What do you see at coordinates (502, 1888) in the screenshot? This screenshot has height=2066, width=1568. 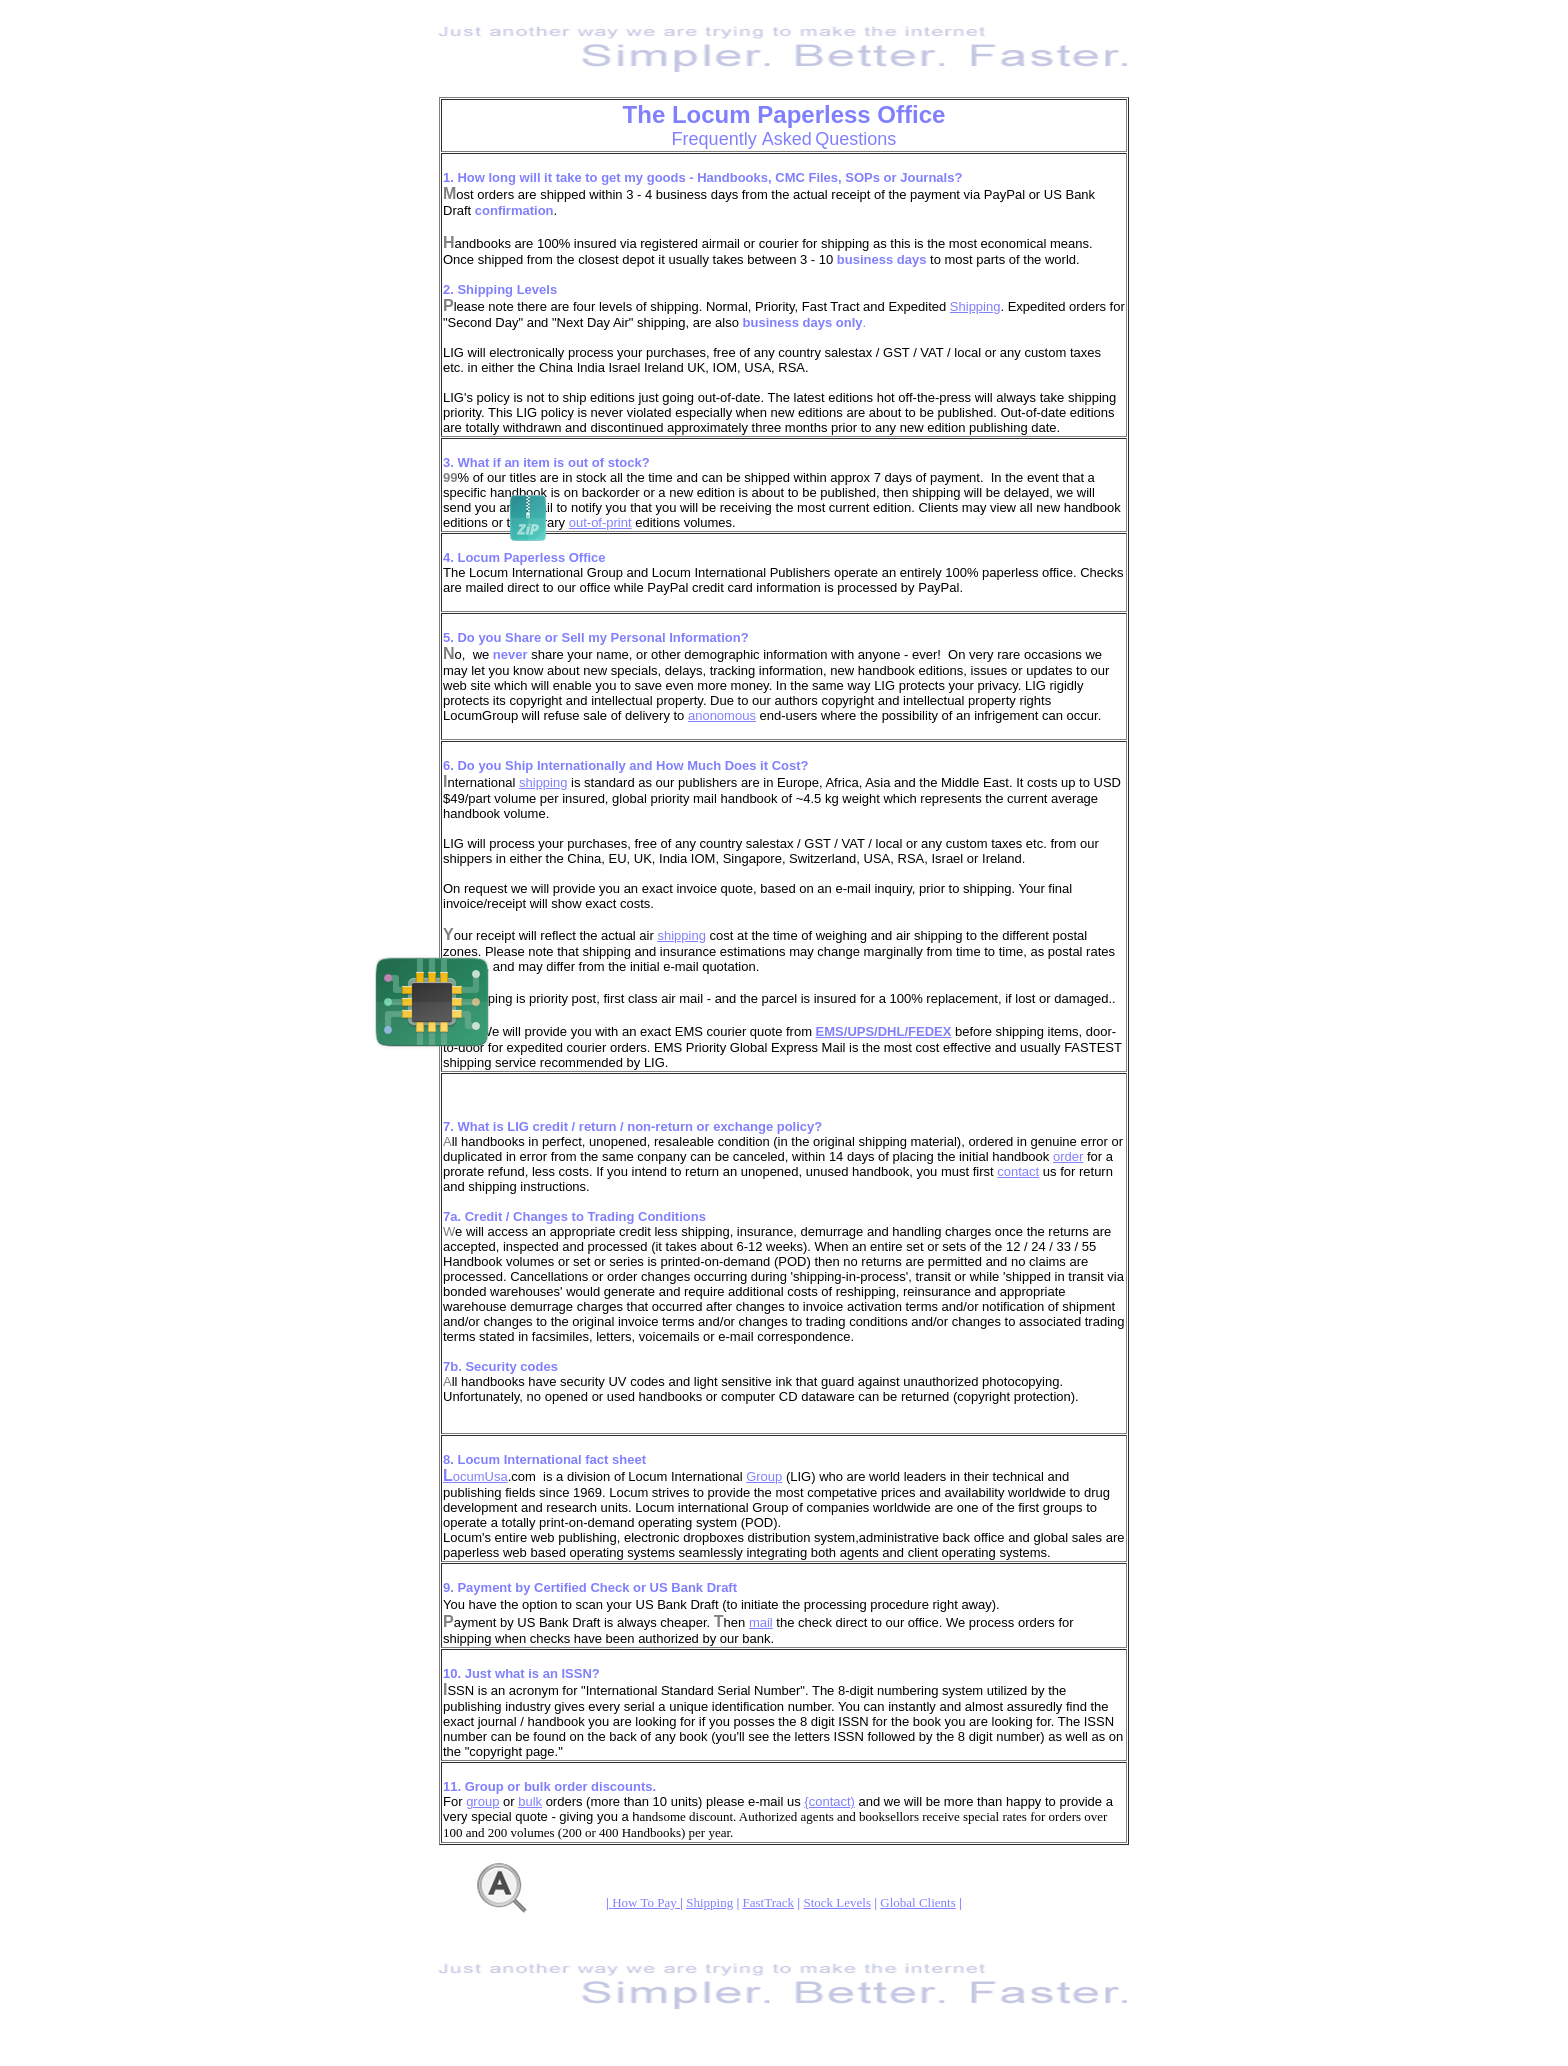 I see `find text or search within a document` at bounding box center [502, 1888].